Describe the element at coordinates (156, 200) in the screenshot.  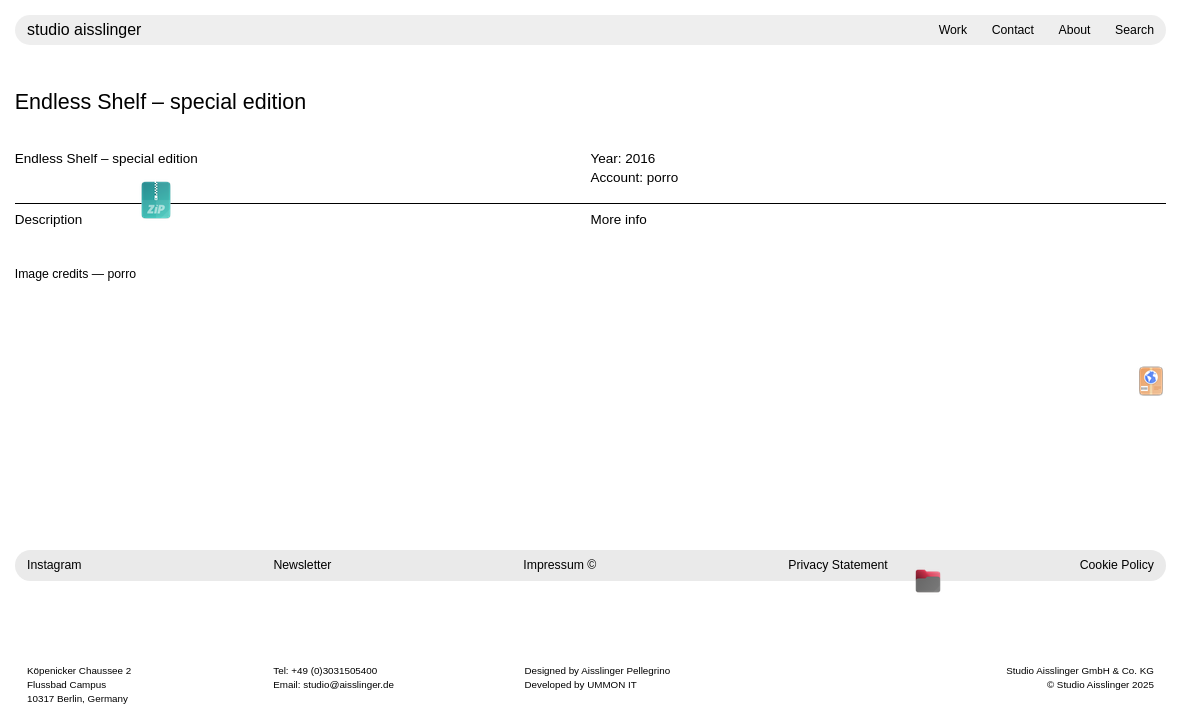
I see `a compressed zip file` at that location.